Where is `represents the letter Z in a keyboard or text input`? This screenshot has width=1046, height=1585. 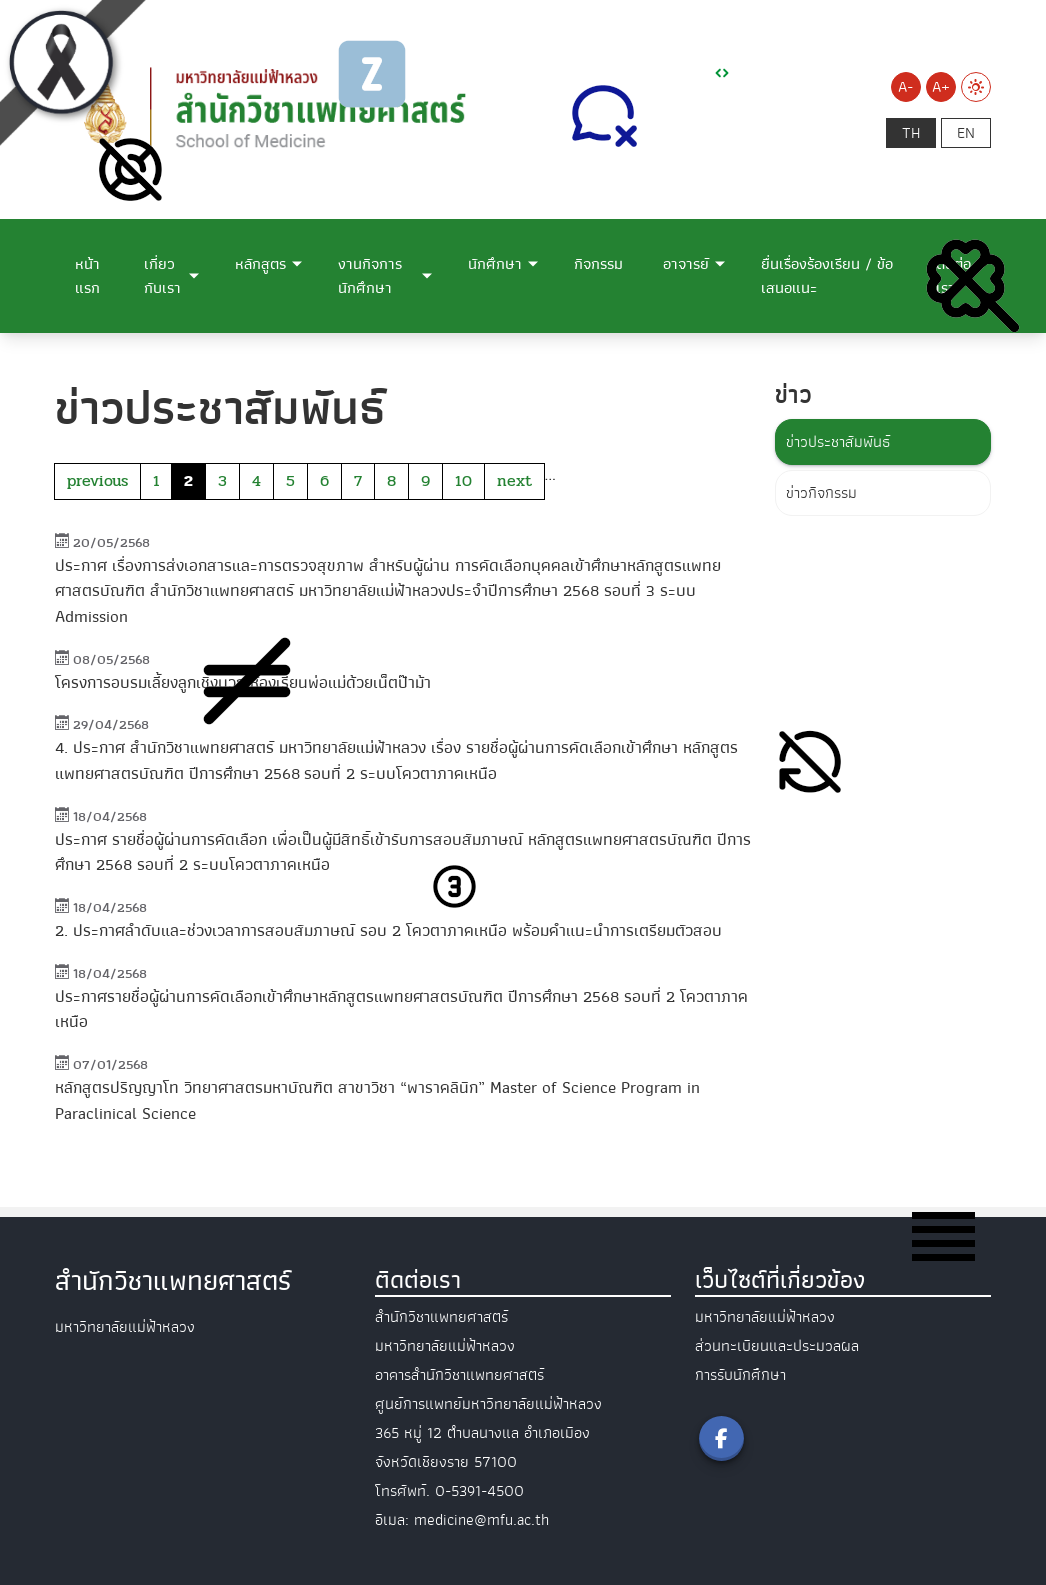
represents the letter Z in a keyboard or text input is located at coordinates (372, 74).